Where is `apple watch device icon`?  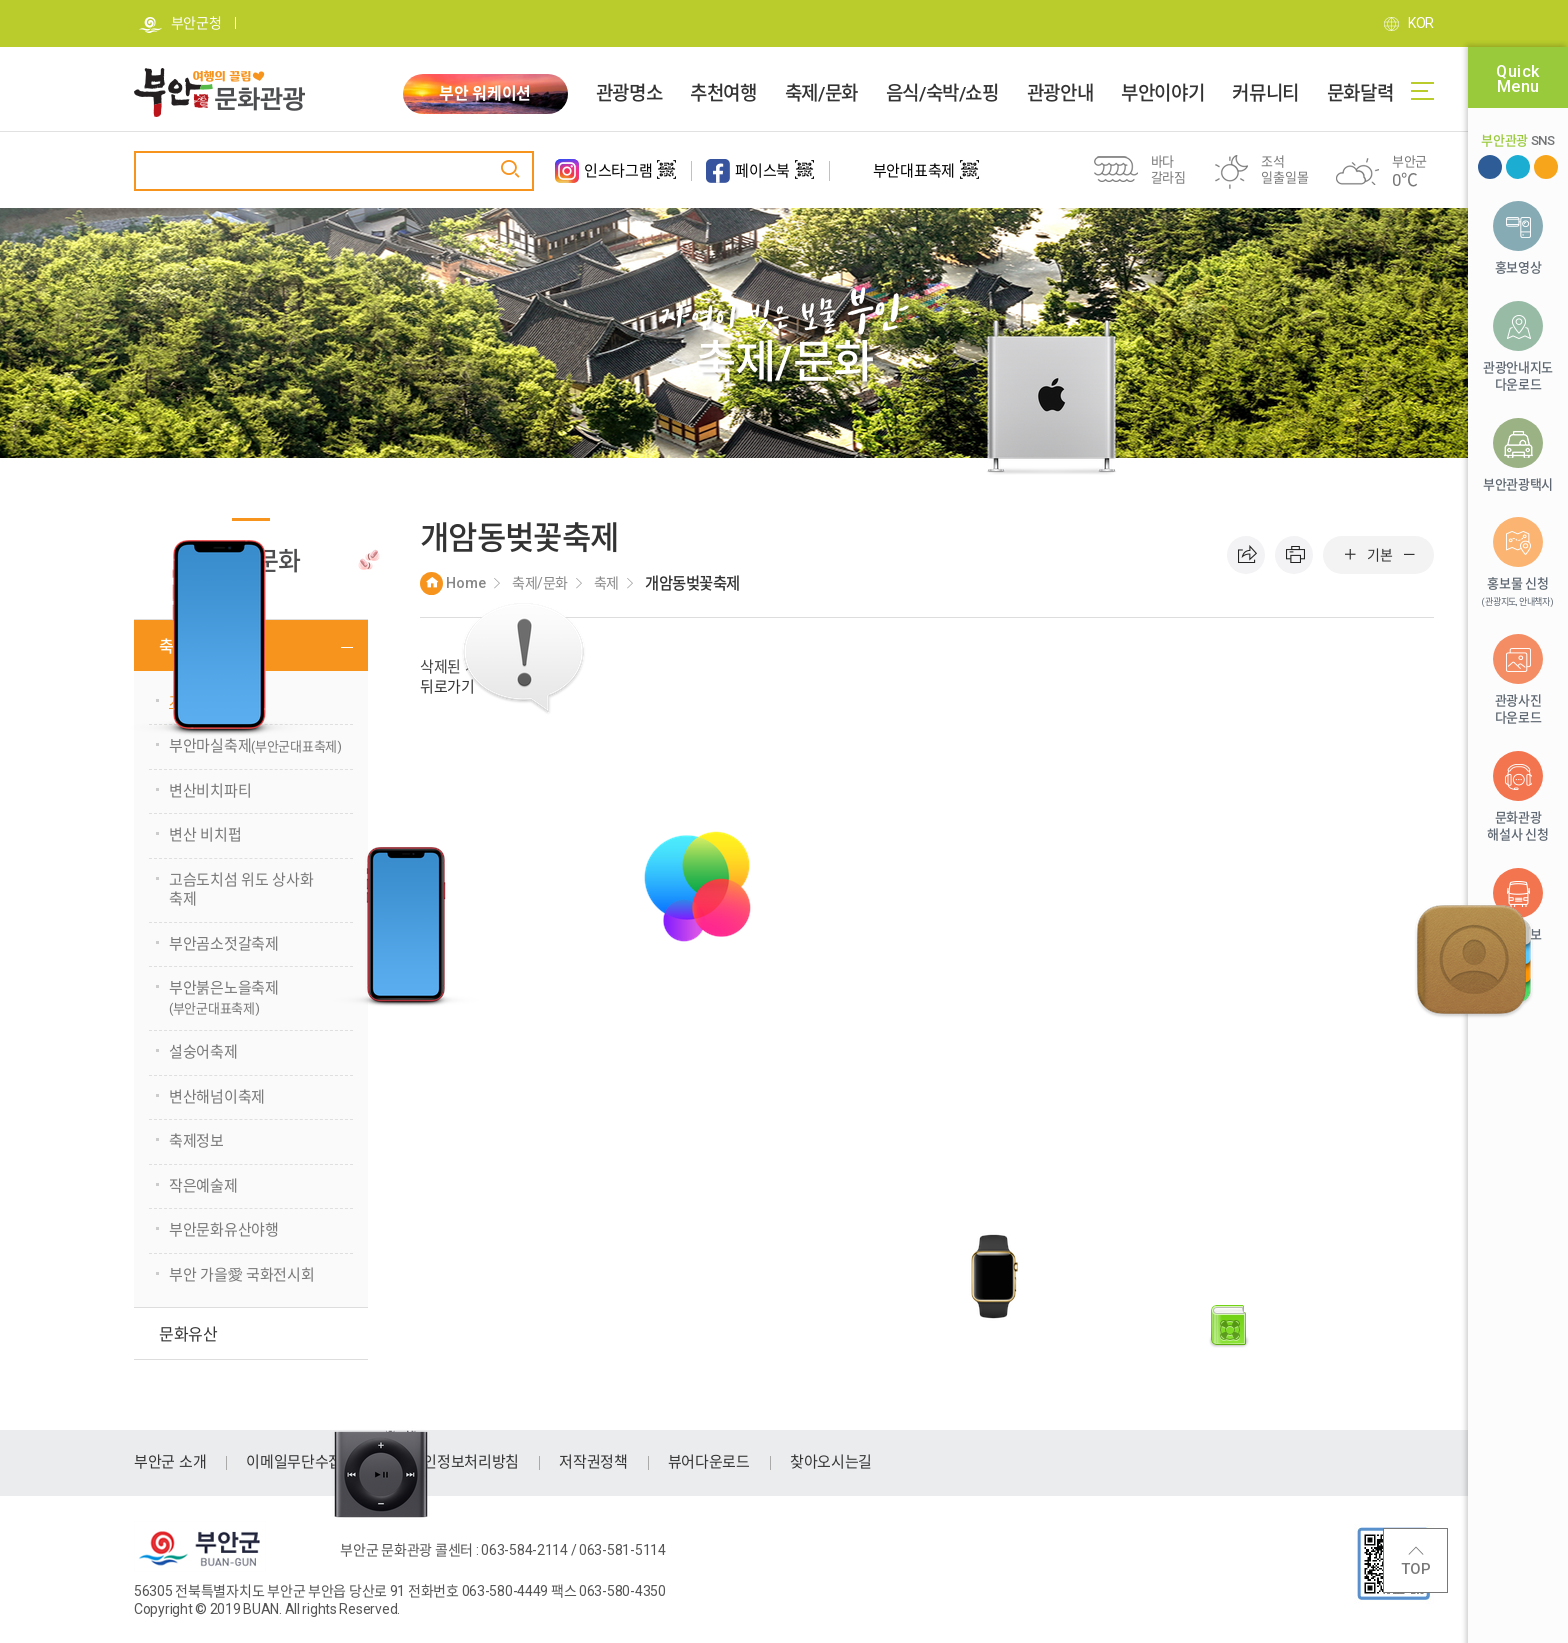
apple watch device icon is located at coordinates (993, 1276).